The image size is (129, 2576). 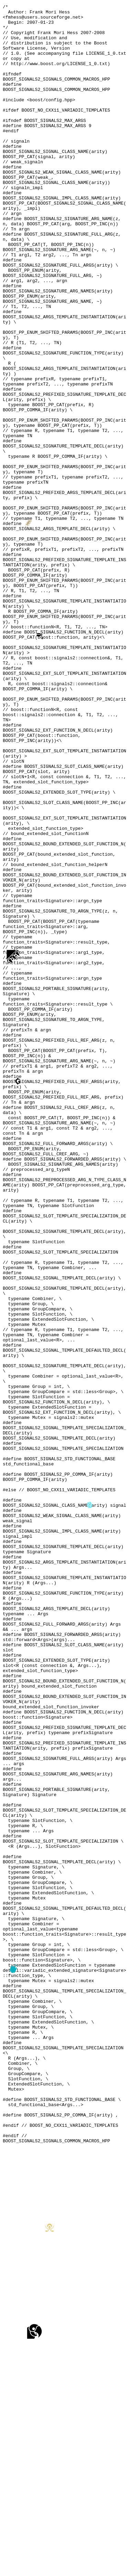 What do you see at coordinates (50, 2227) in the screenshot?
I see `decorative emblem or crest for a fantasy game guild` at bounding box center [50, 2227].